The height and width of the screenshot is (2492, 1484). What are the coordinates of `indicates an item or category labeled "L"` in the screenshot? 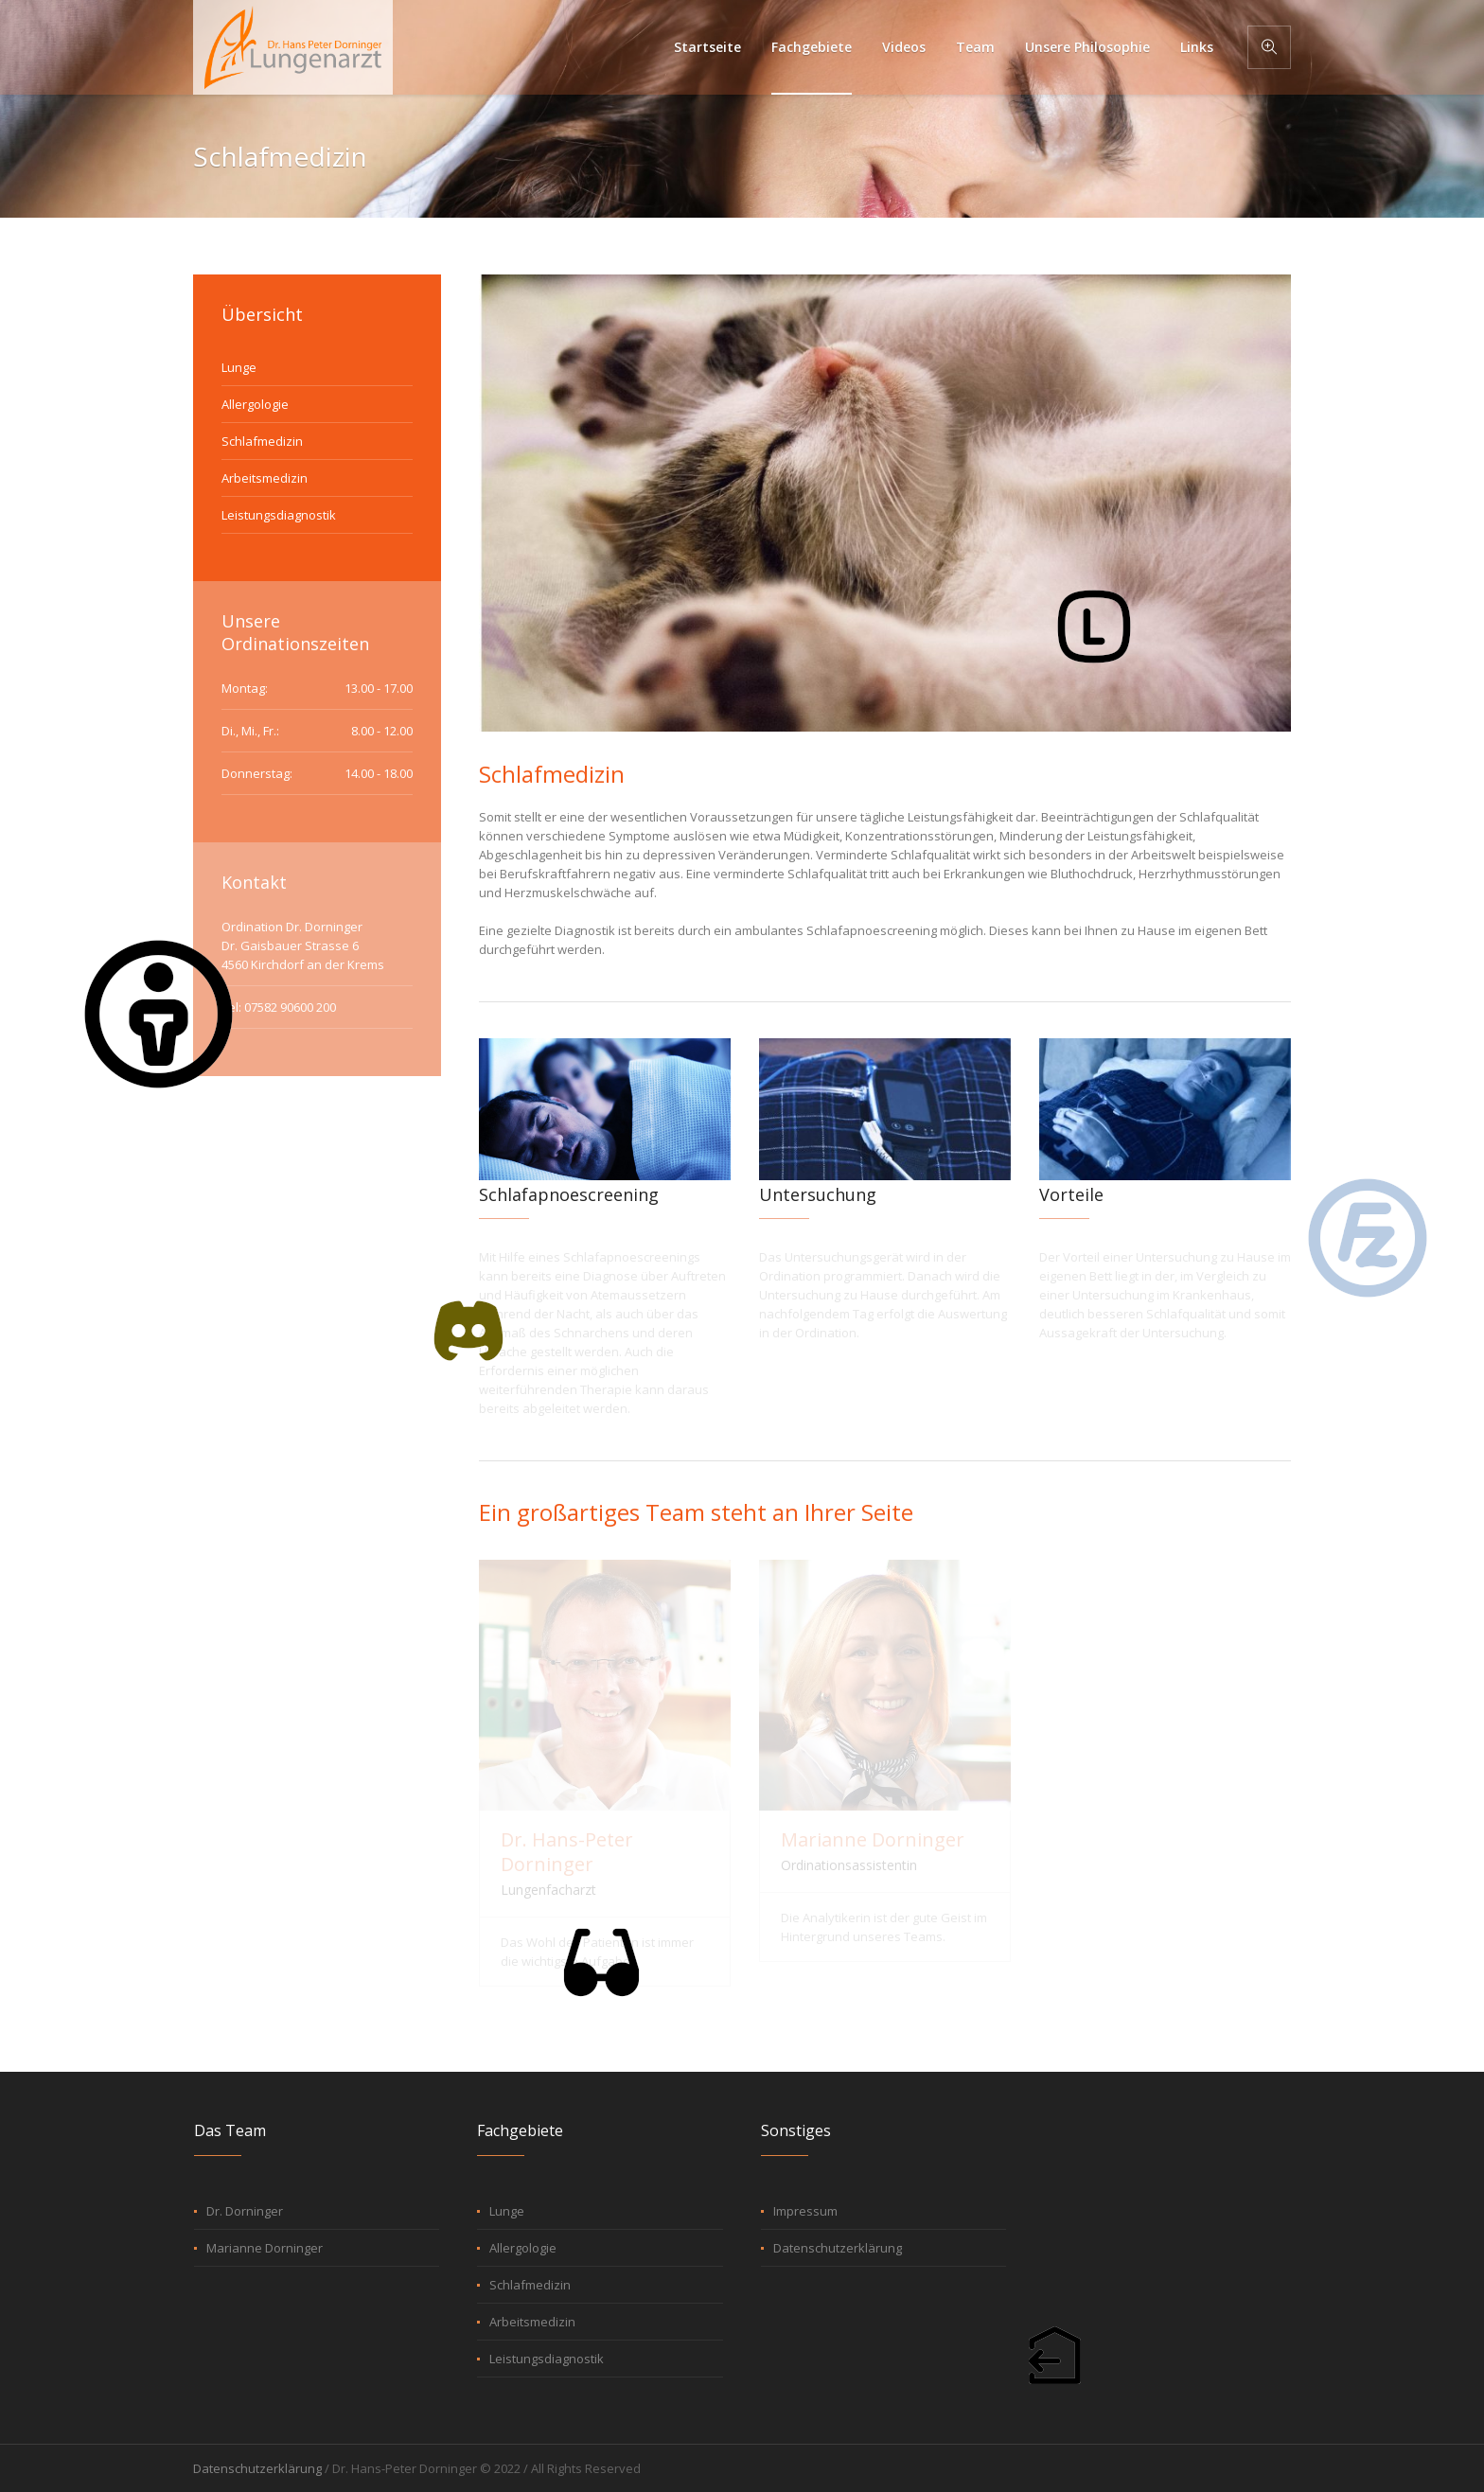 It's located at (1094, 627).